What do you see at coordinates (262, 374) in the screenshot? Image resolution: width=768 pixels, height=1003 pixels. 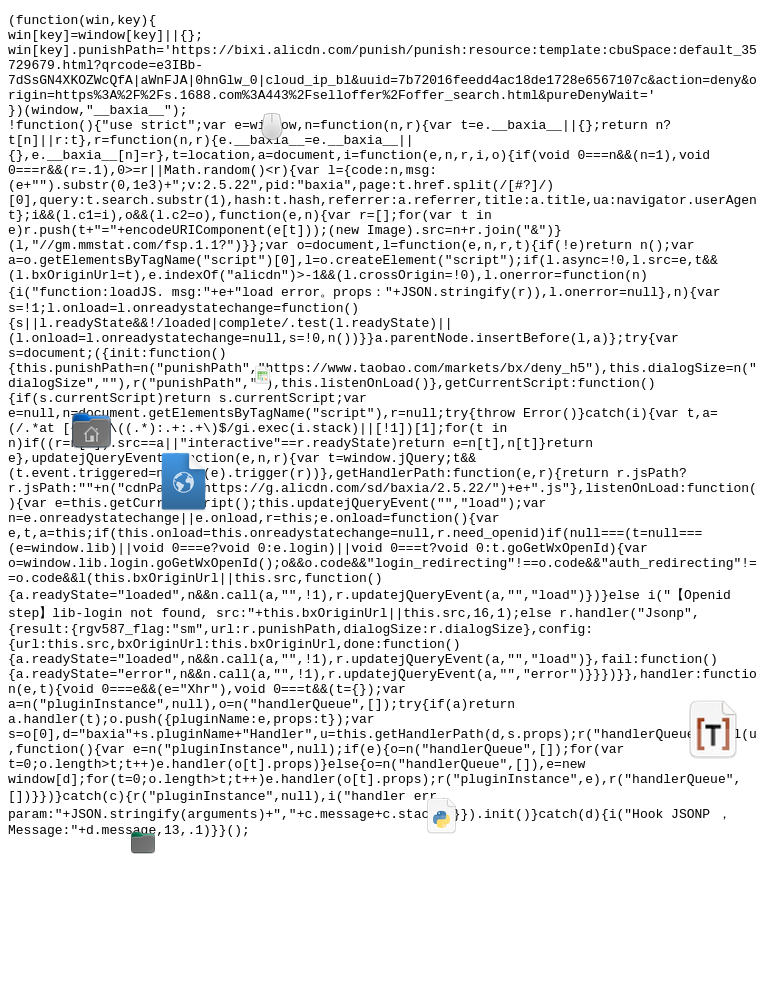 I see `open a spreadsheet file` at bounding box center [262, 374].